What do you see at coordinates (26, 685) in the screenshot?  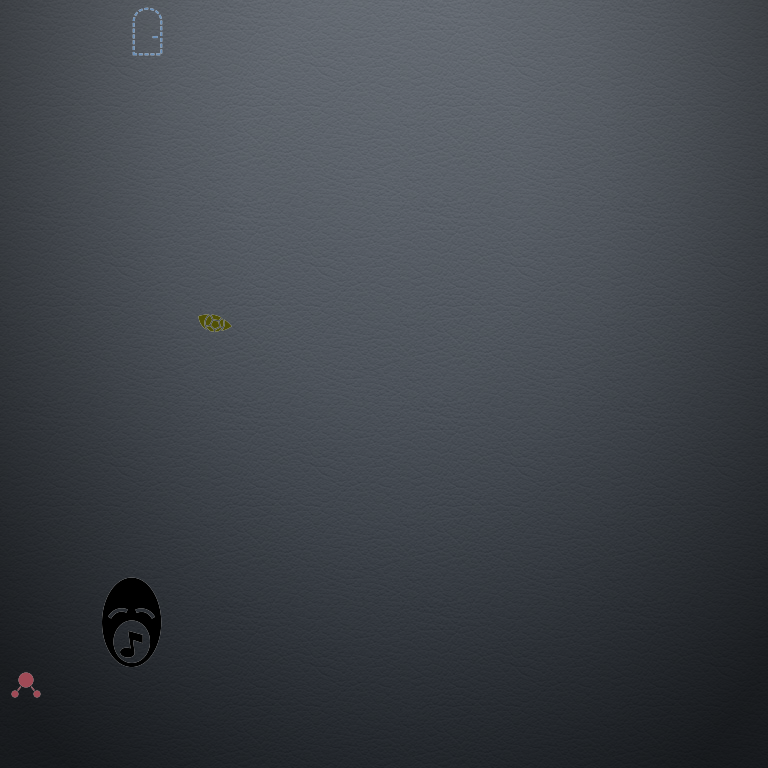 I see `indicates water or hydration level` at bounding box center [26, 685].